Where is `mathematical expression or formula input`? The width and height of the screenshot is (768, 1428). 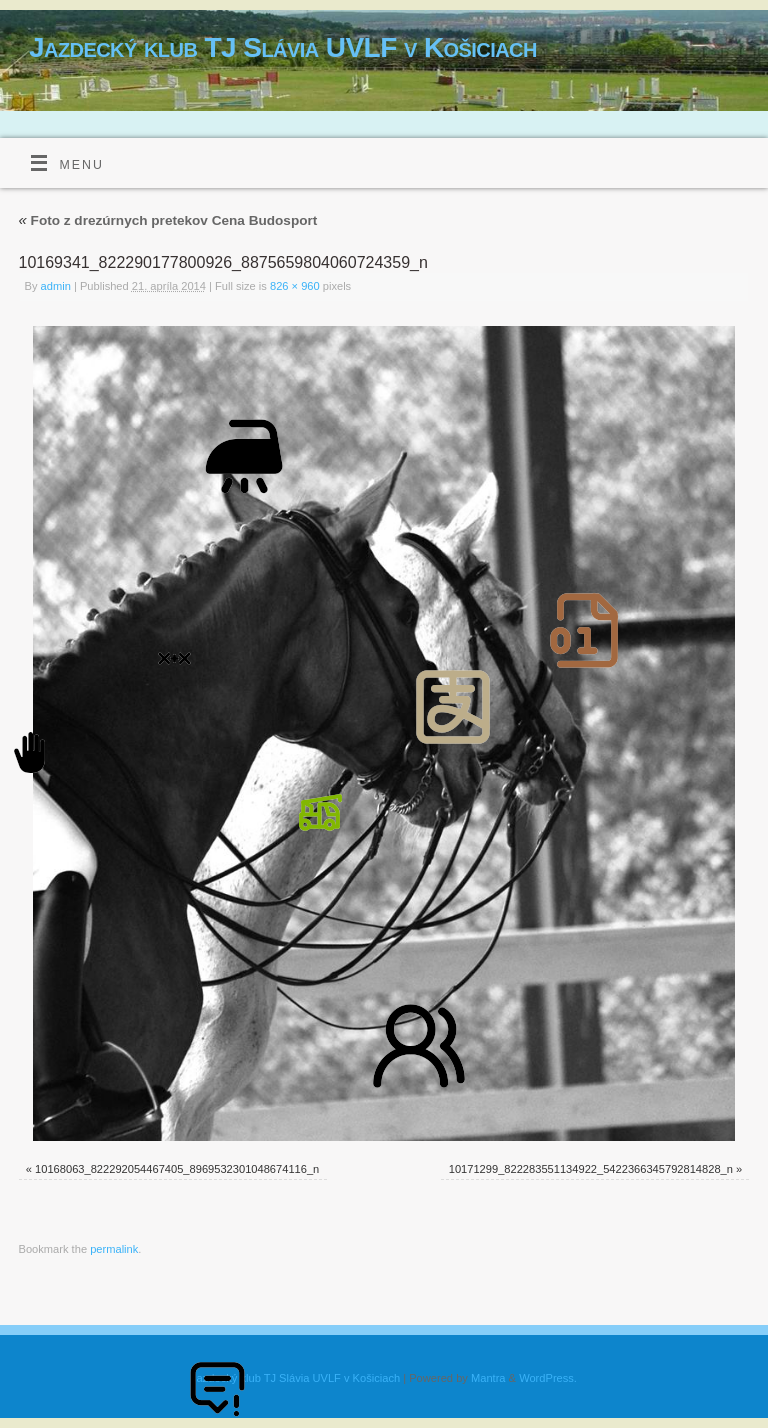 mathematical expression or formula input is located at coordinates (174, 658).